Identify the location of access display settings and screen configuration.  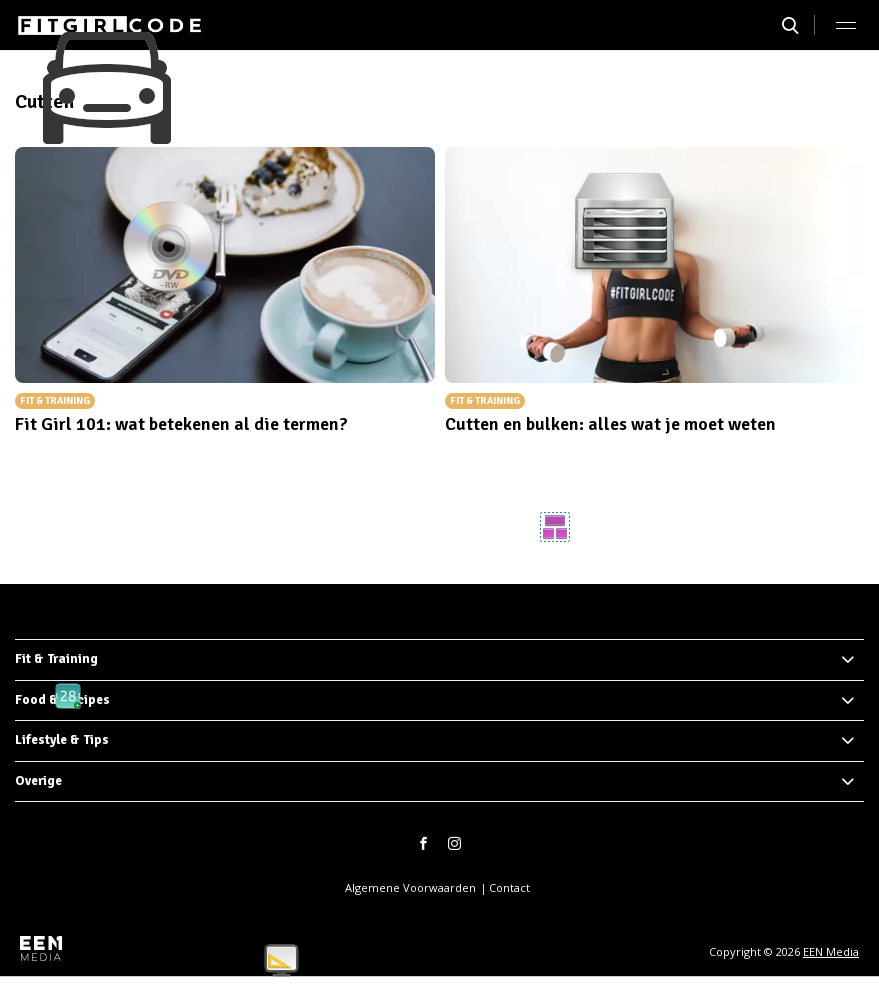
(281, 960).